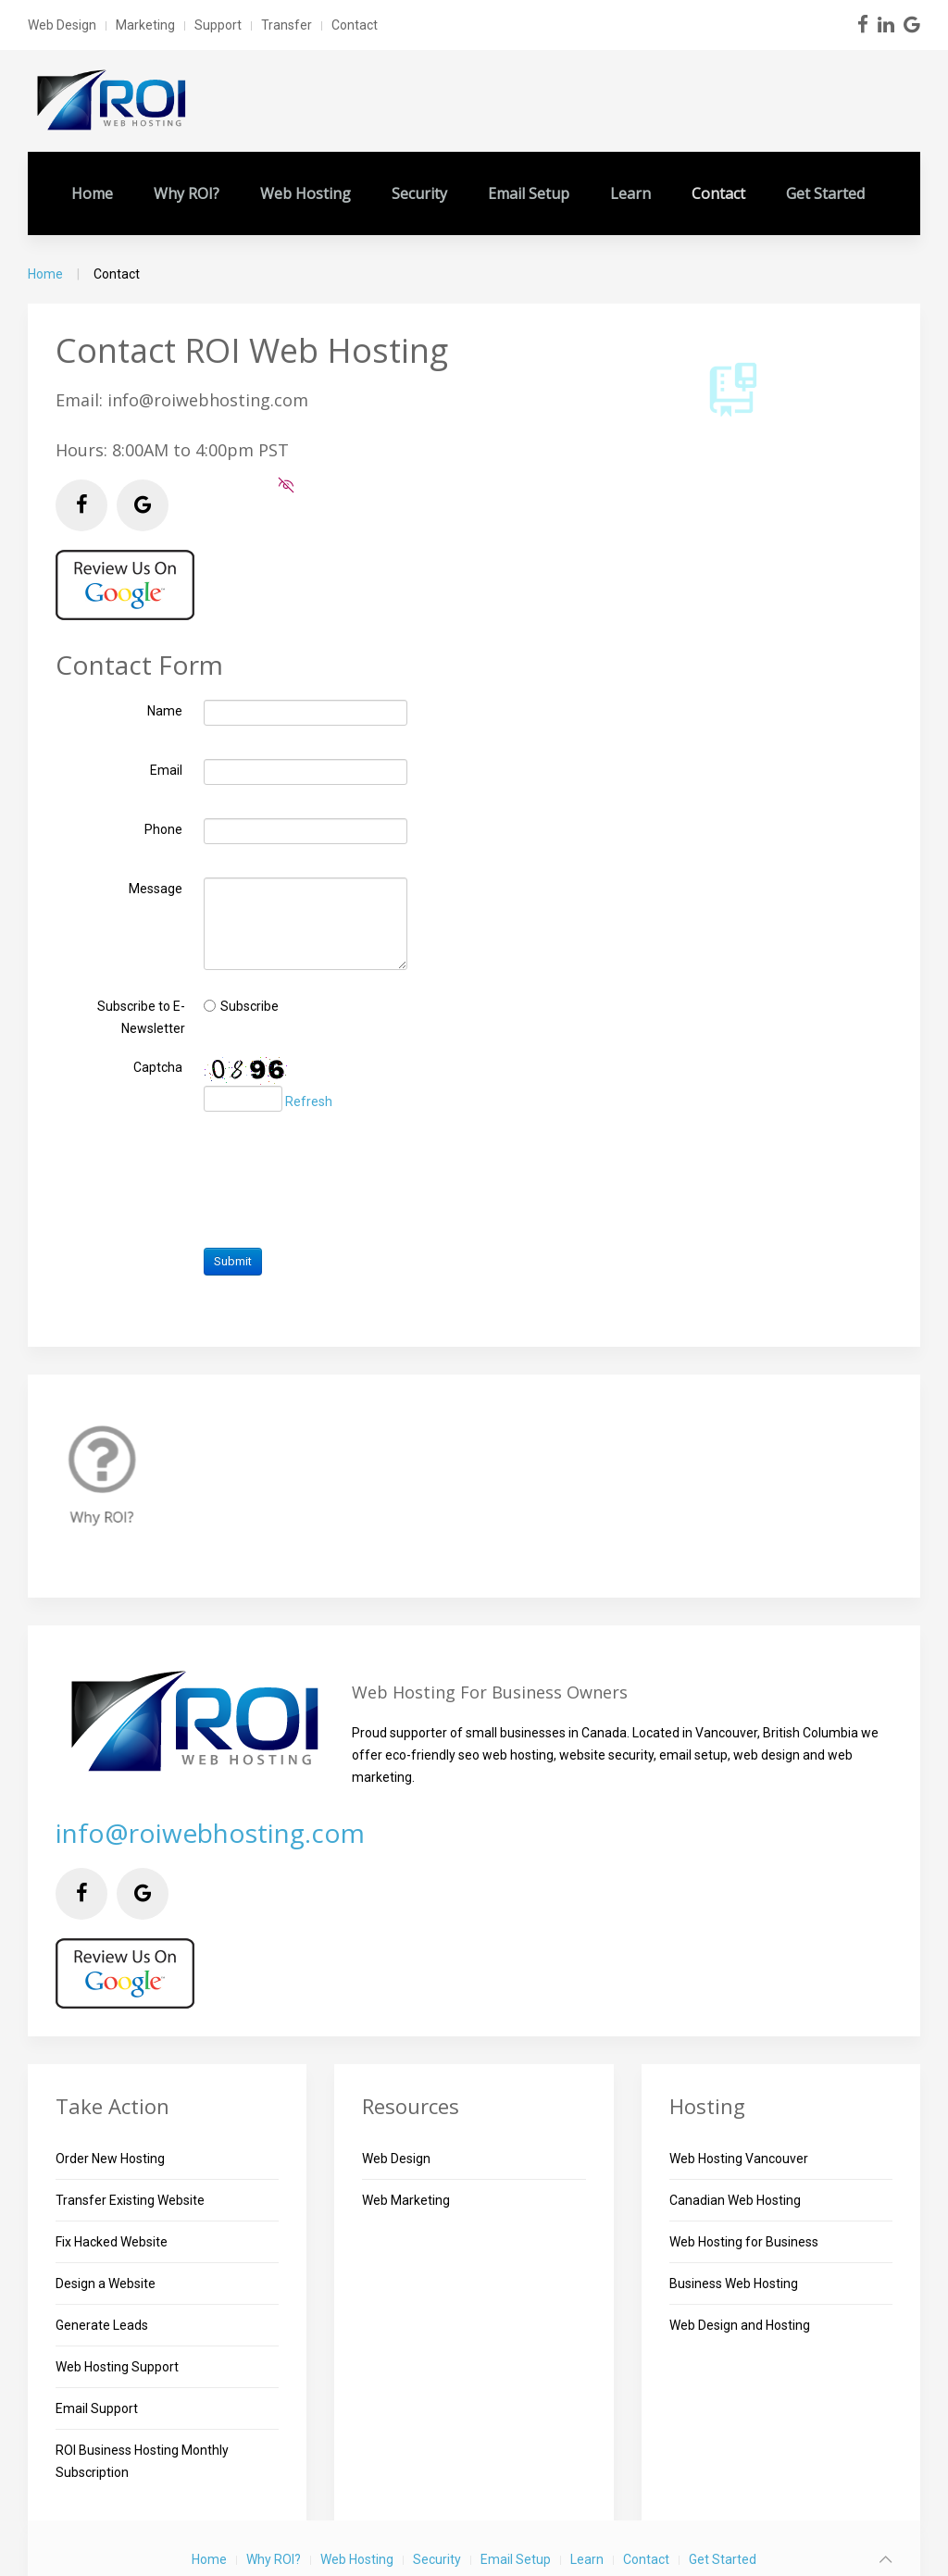 This screenshot has height=2576, width=948. I want to click on clone a repository, so click(731, 388).